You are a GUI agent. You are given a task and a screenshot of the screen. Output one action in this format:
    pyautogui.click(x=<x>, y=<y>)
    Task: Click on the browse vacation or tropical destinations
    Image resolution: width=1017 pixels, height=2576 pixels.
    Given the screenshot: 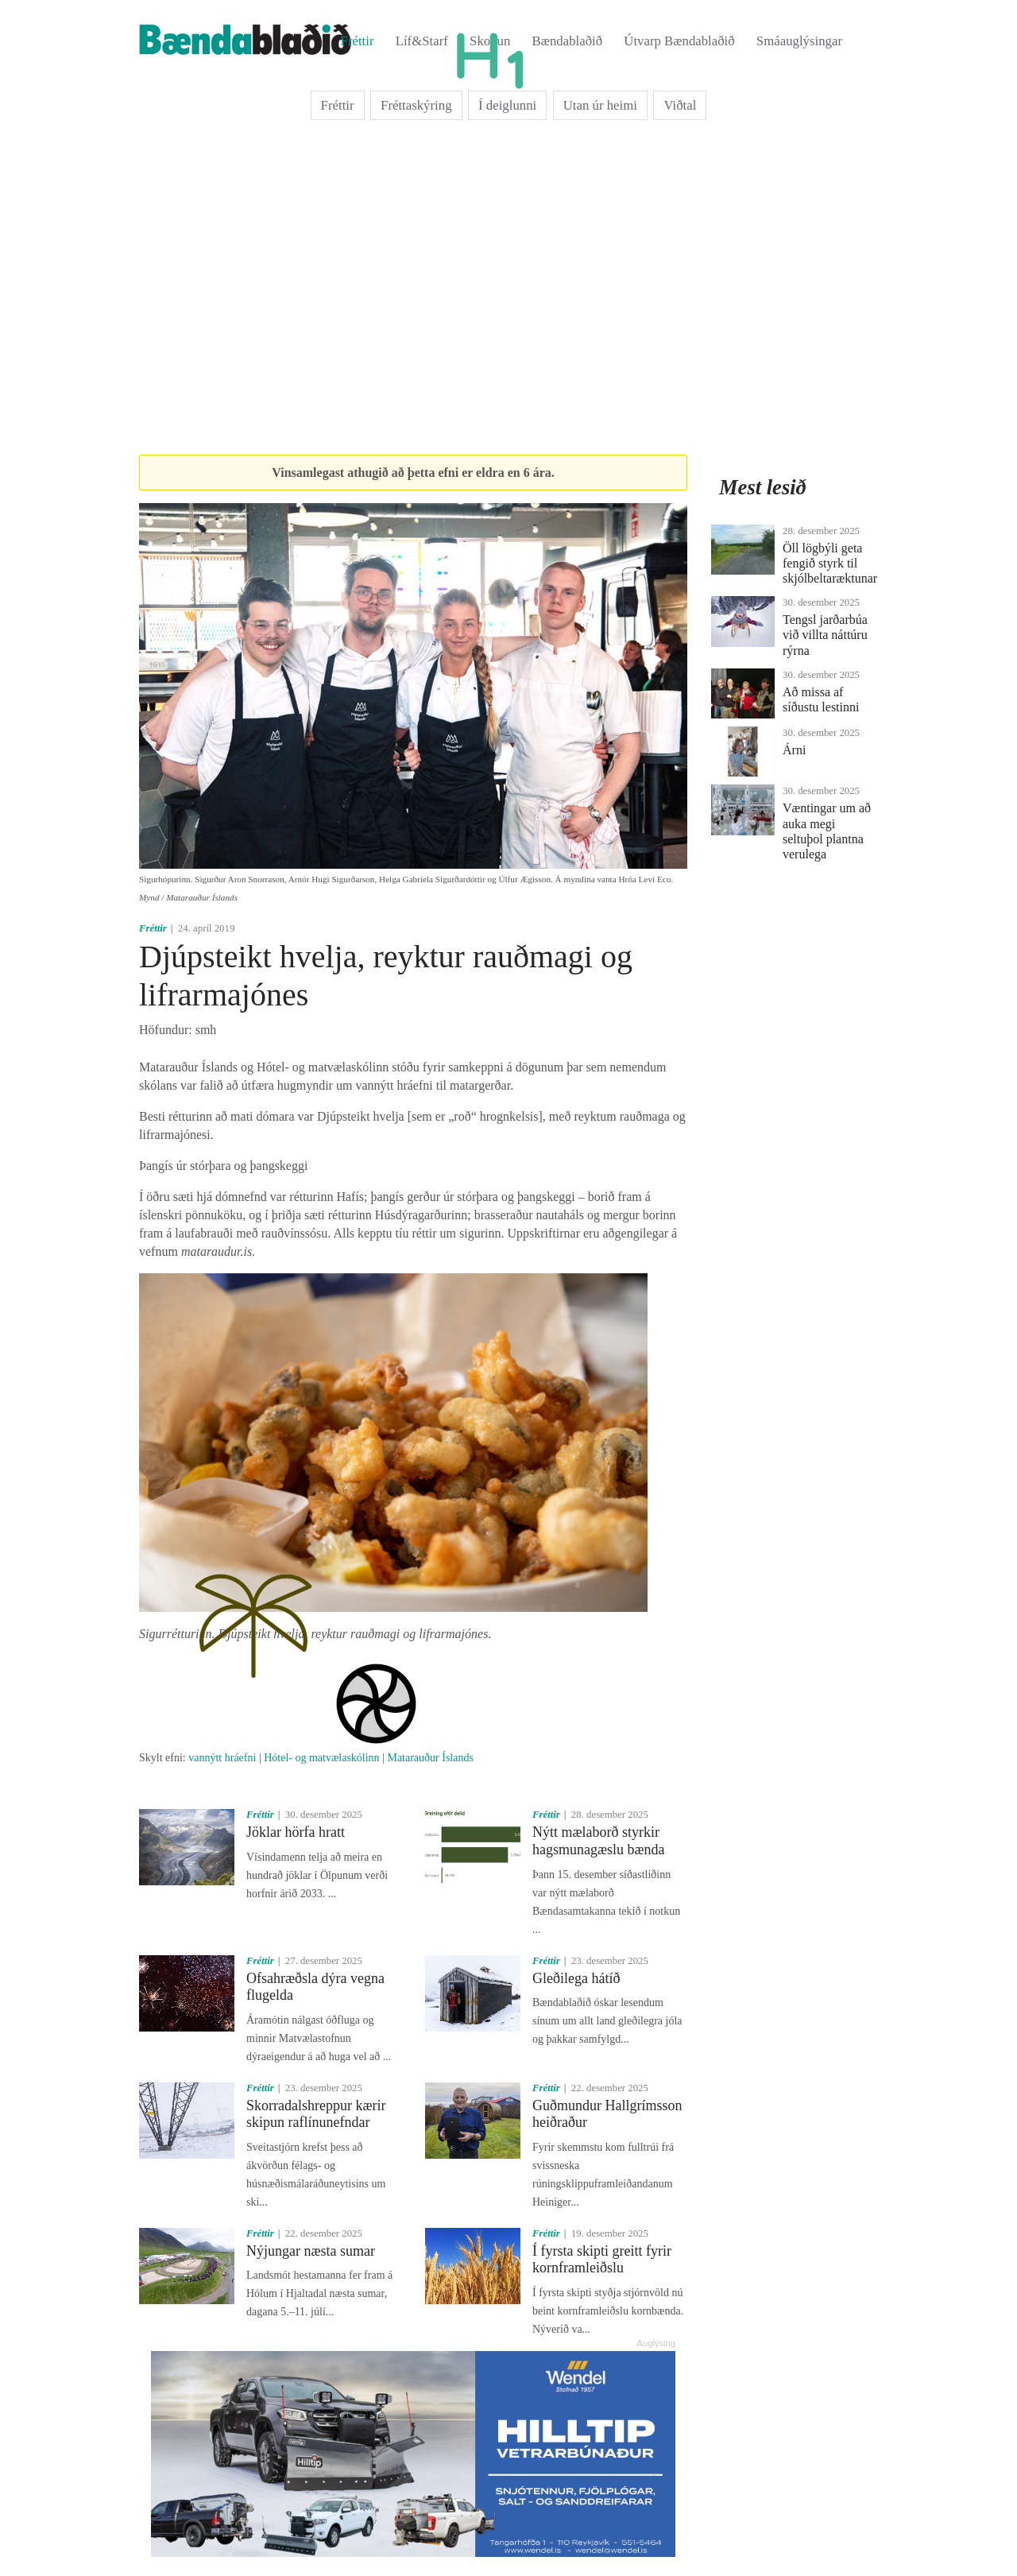 What is the action you would take?
    pyautogui.click(x=253, y=1624)
    